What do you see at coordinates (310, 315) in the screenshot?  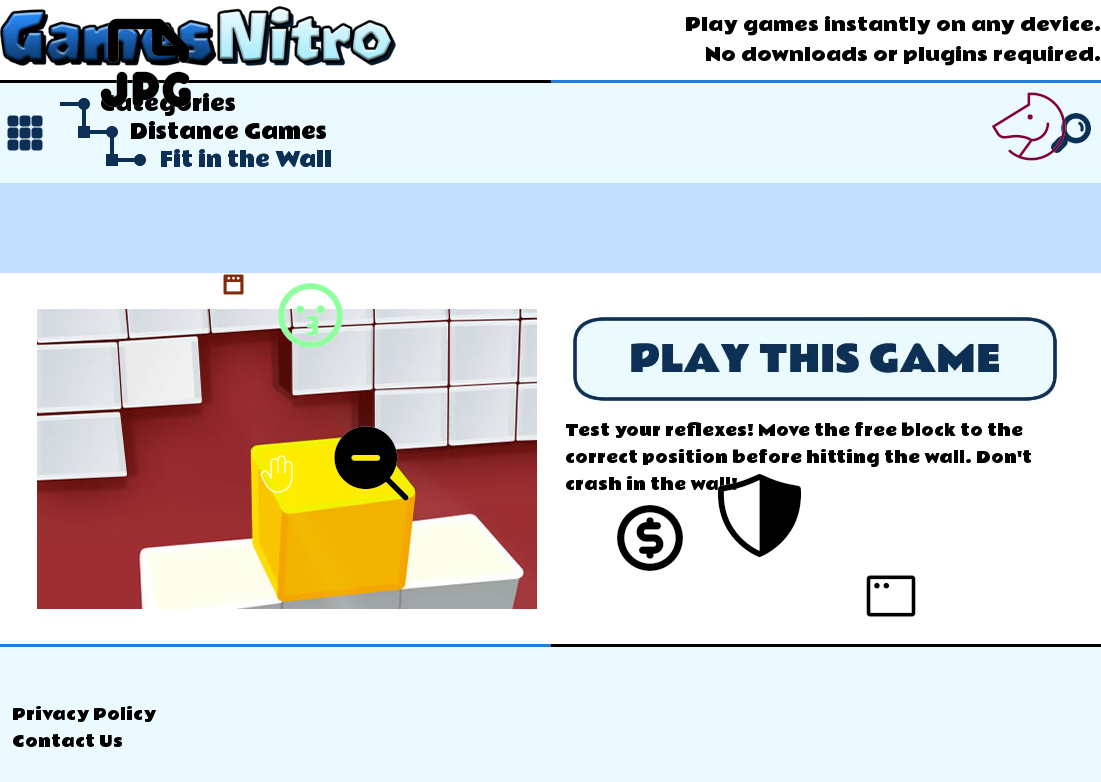 I see `send a kiss emoji reaction` at bounding box center [310, 315].